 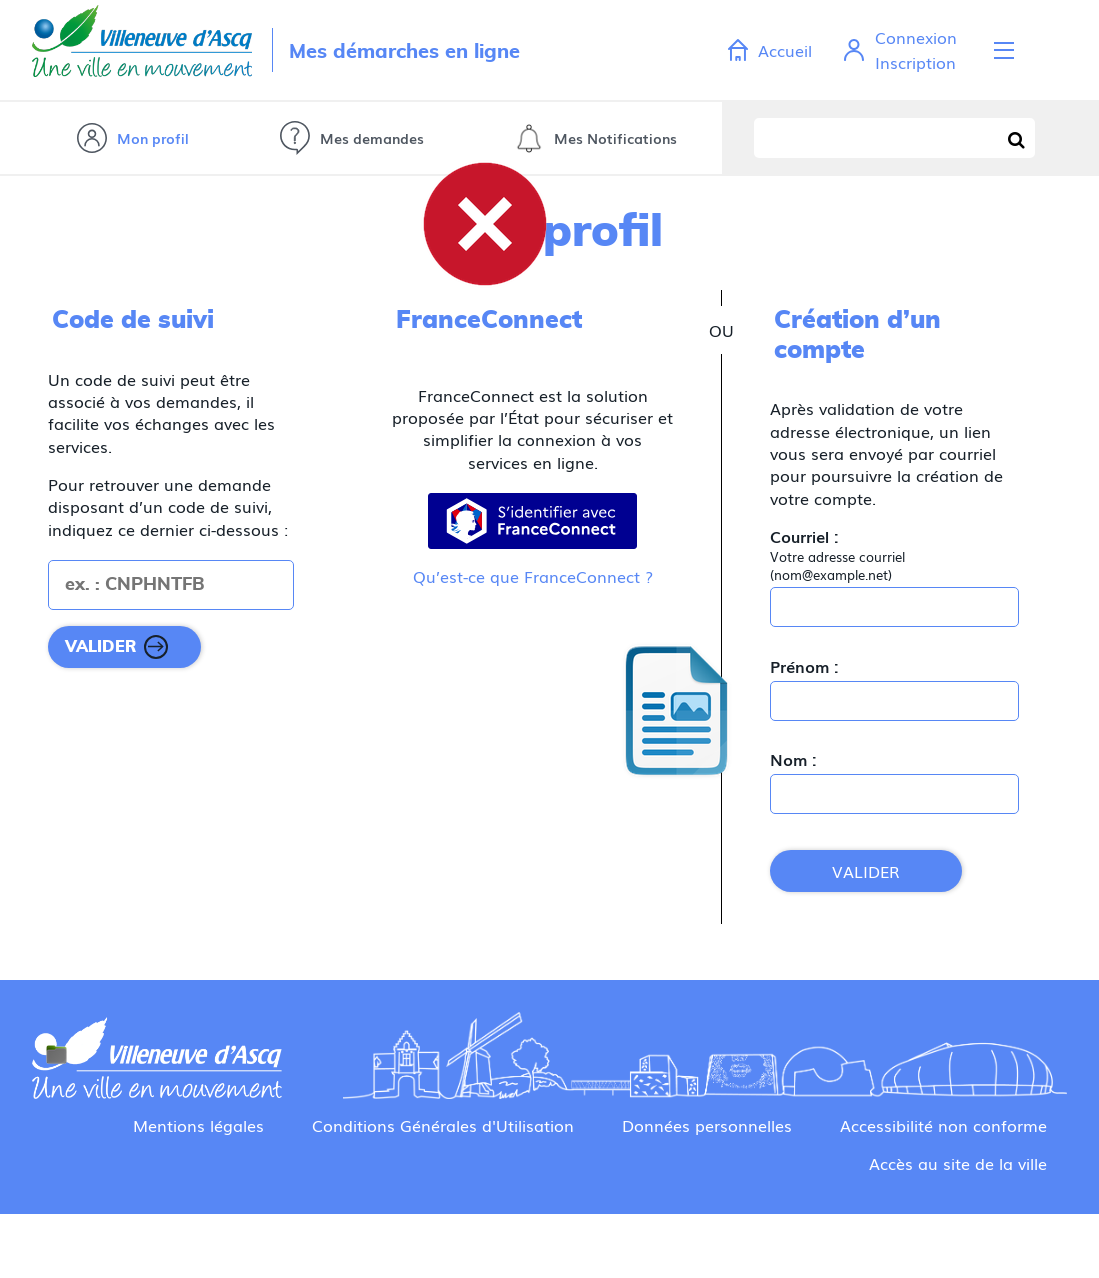 What do you see at coordinates (485, 224) in the screenshot?
I see `cancel or close a dialog` at bounding box center [485, 224].